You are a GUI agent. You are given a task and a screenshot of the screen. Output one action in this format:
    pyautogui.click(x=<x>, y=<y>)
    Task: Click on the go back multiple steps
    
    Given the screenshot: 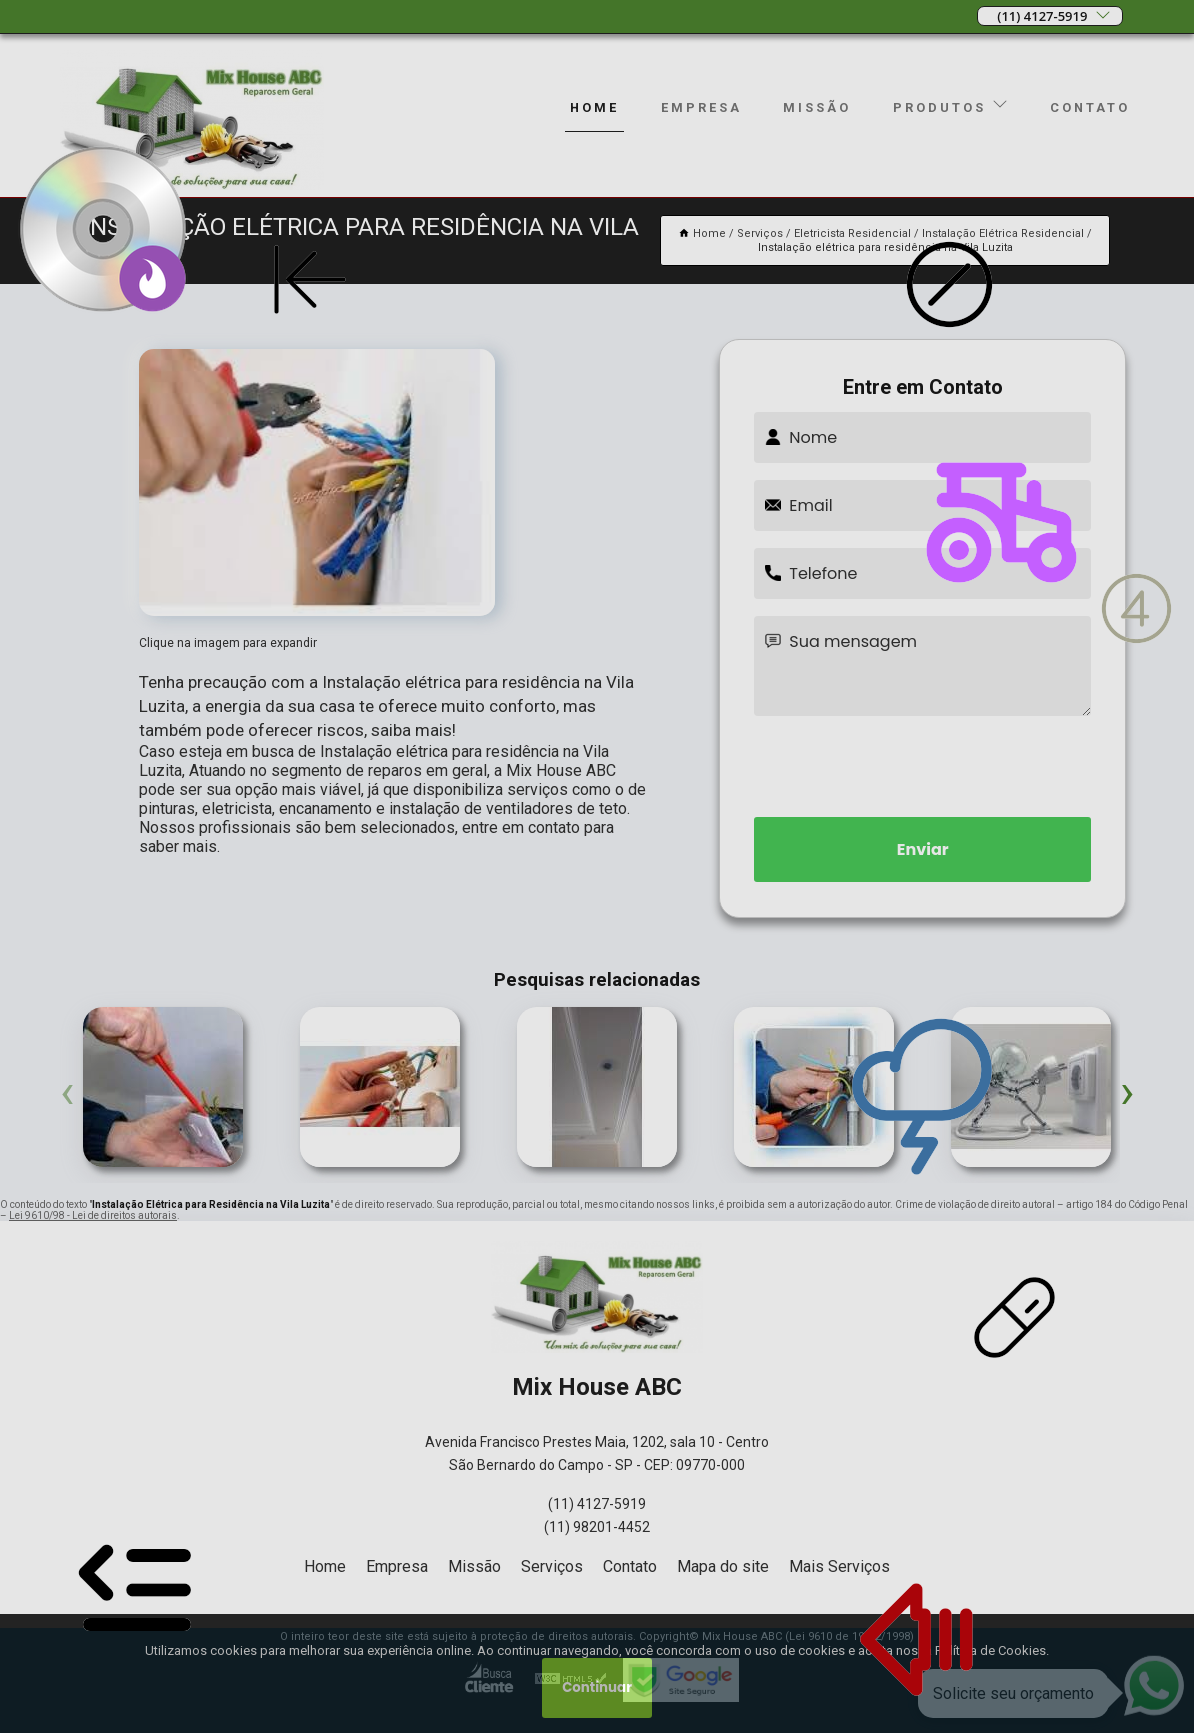 What is the action you would take?
    pyautogui.click(x=920, y=1639)
    